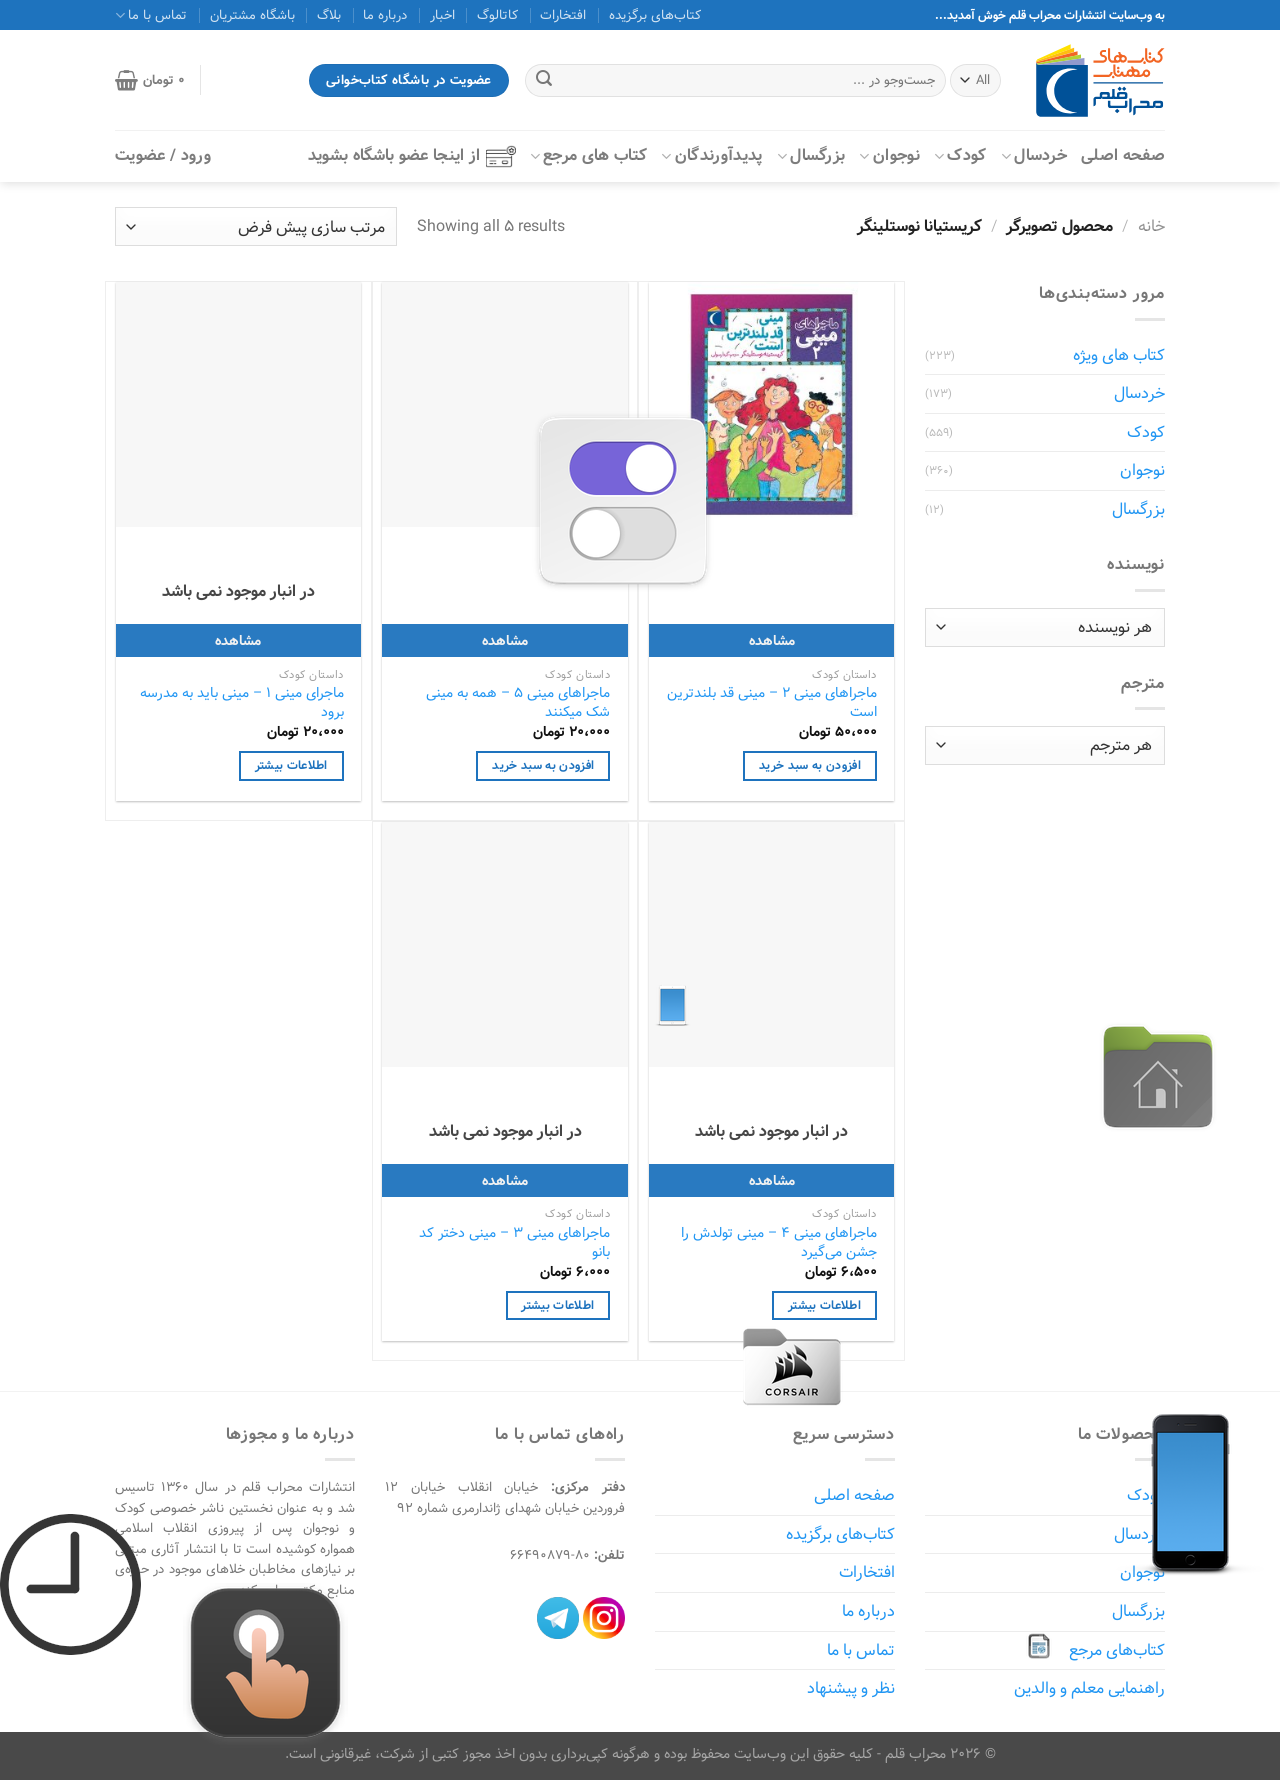 The height and width of the screenshot is (1780, 1280). What do you see at coordinates (623, 501) in the screenshot?
I see `open unity tweak tool settings` at bounding box center [623, 501].